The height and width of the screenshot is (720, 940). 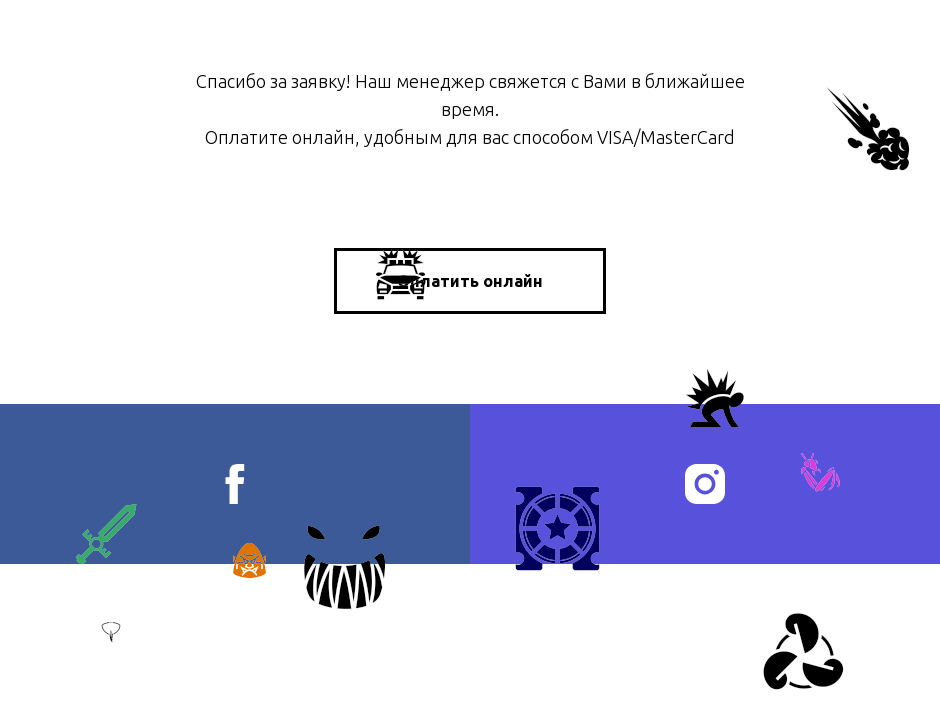 I want to click on collect or view shell items in game inventory, so click(x=803, y=653).